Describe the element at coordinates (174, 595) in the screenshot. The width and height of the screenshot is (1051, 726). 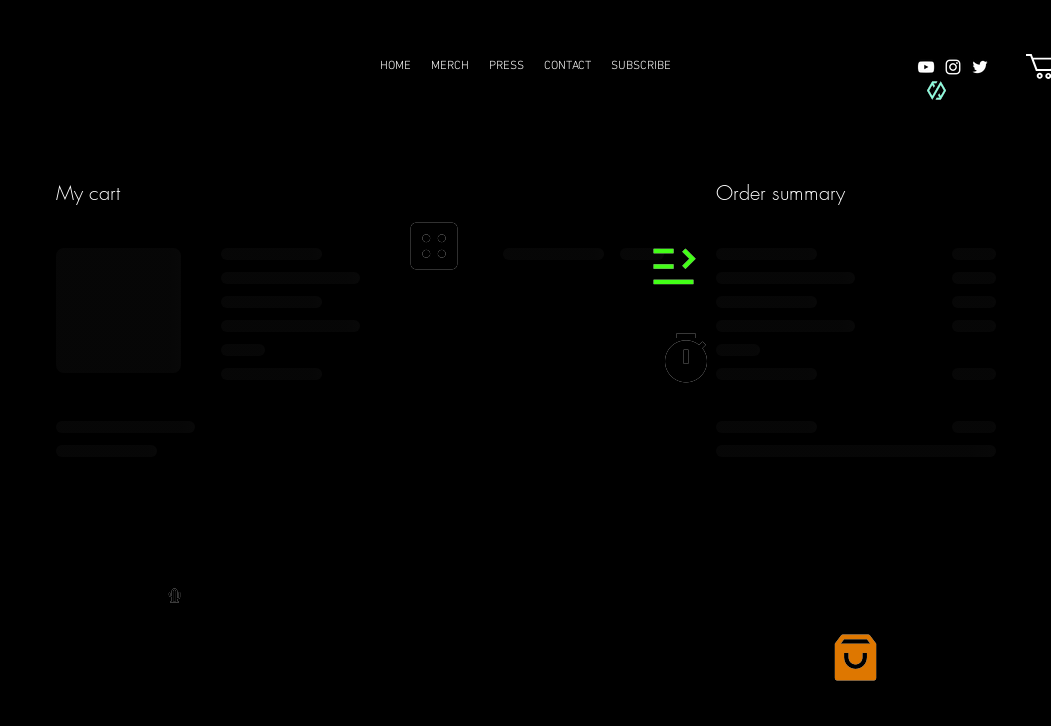
I see `indicates desert or arid climate theme` at that location.